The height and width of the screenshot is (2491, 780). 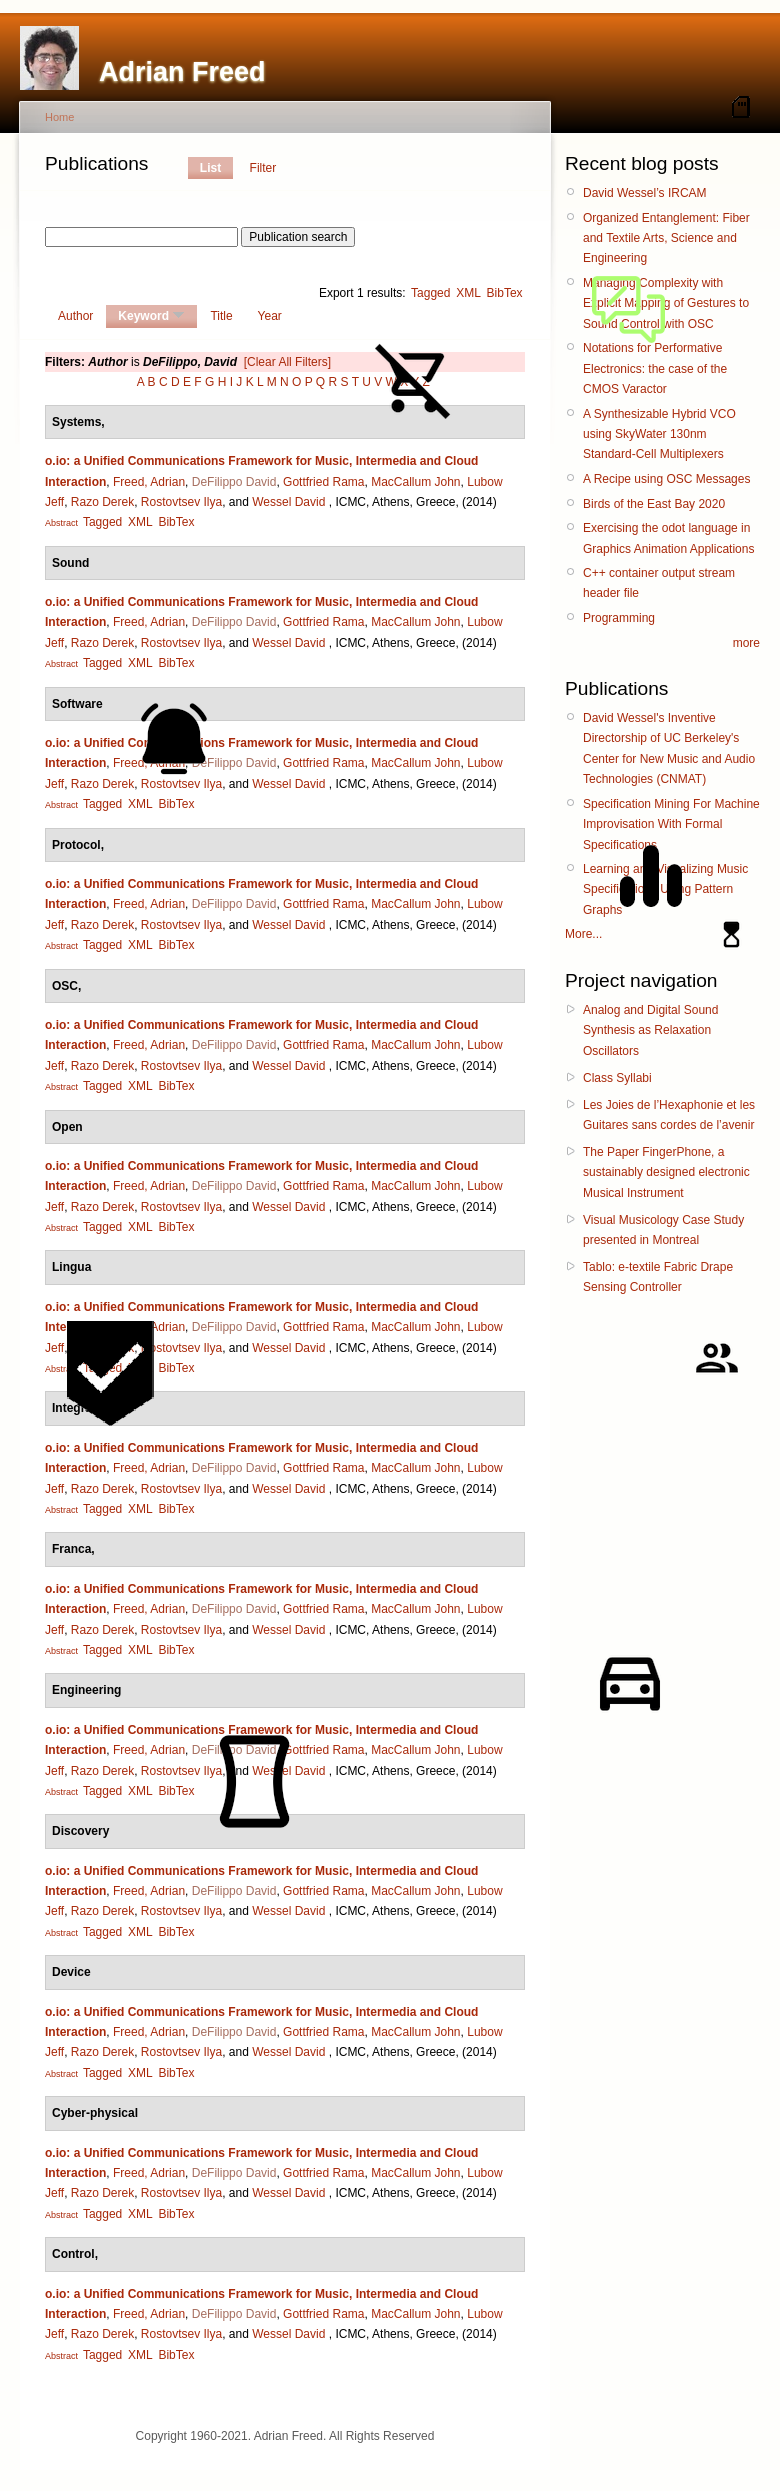 What do you see at coordinates (717, 1358) in the screenshot?
I see `view contacts or people list` at bounding box center [717, 1358].